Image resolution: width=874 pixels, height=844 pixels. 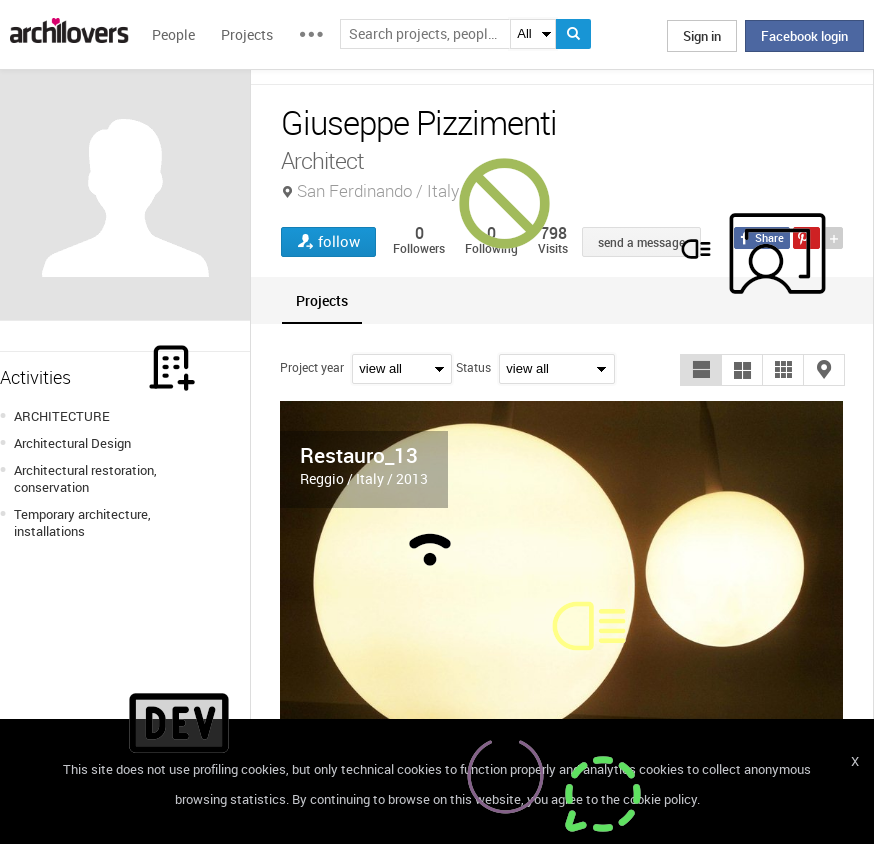 I want to click on block or ban a user, so click(x=504, y=203).